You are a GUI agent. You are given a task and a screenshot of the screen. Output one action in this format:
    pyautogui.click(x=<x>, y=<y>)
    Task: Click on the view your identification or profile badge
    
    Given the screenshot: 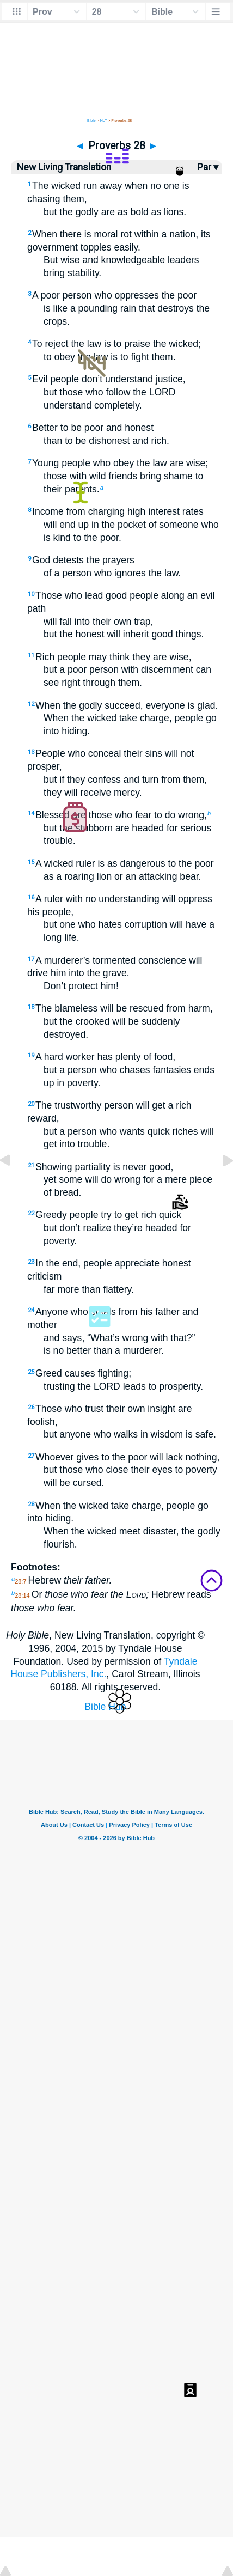 What is the action you would take?
    pyautogui.click(x=190, y=2390)
    